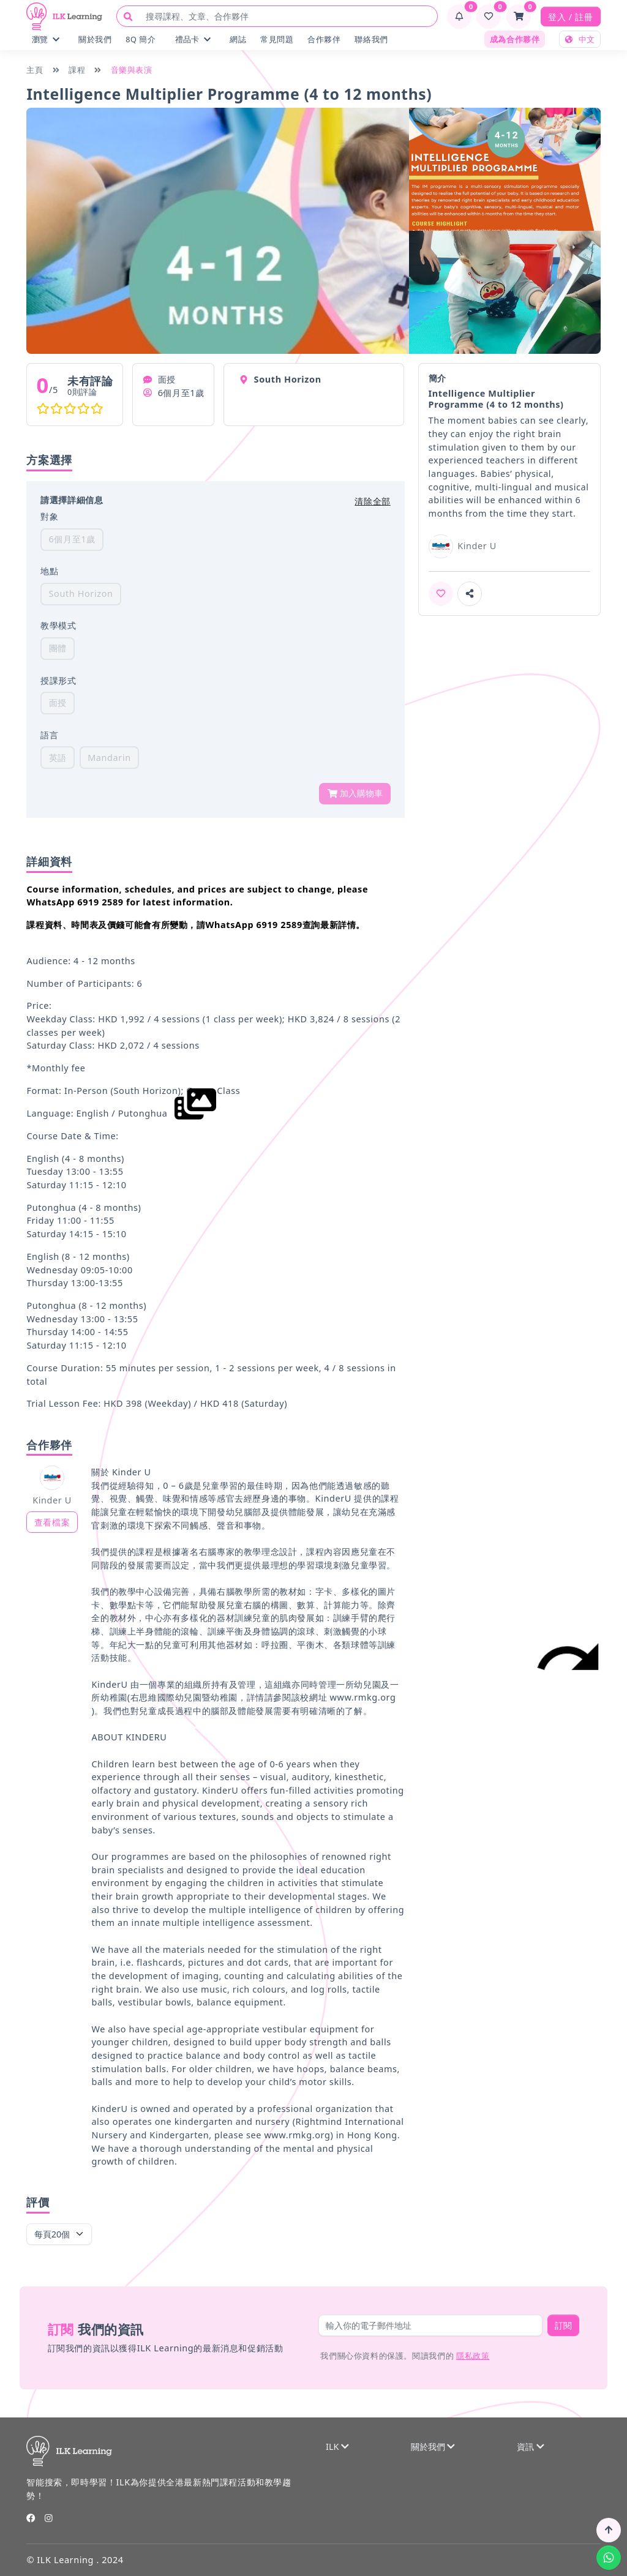  What do you see at coordinates (568, 1658) in the screenshot?
I see `redo the last undone action` at bounding box center [568, 1658].